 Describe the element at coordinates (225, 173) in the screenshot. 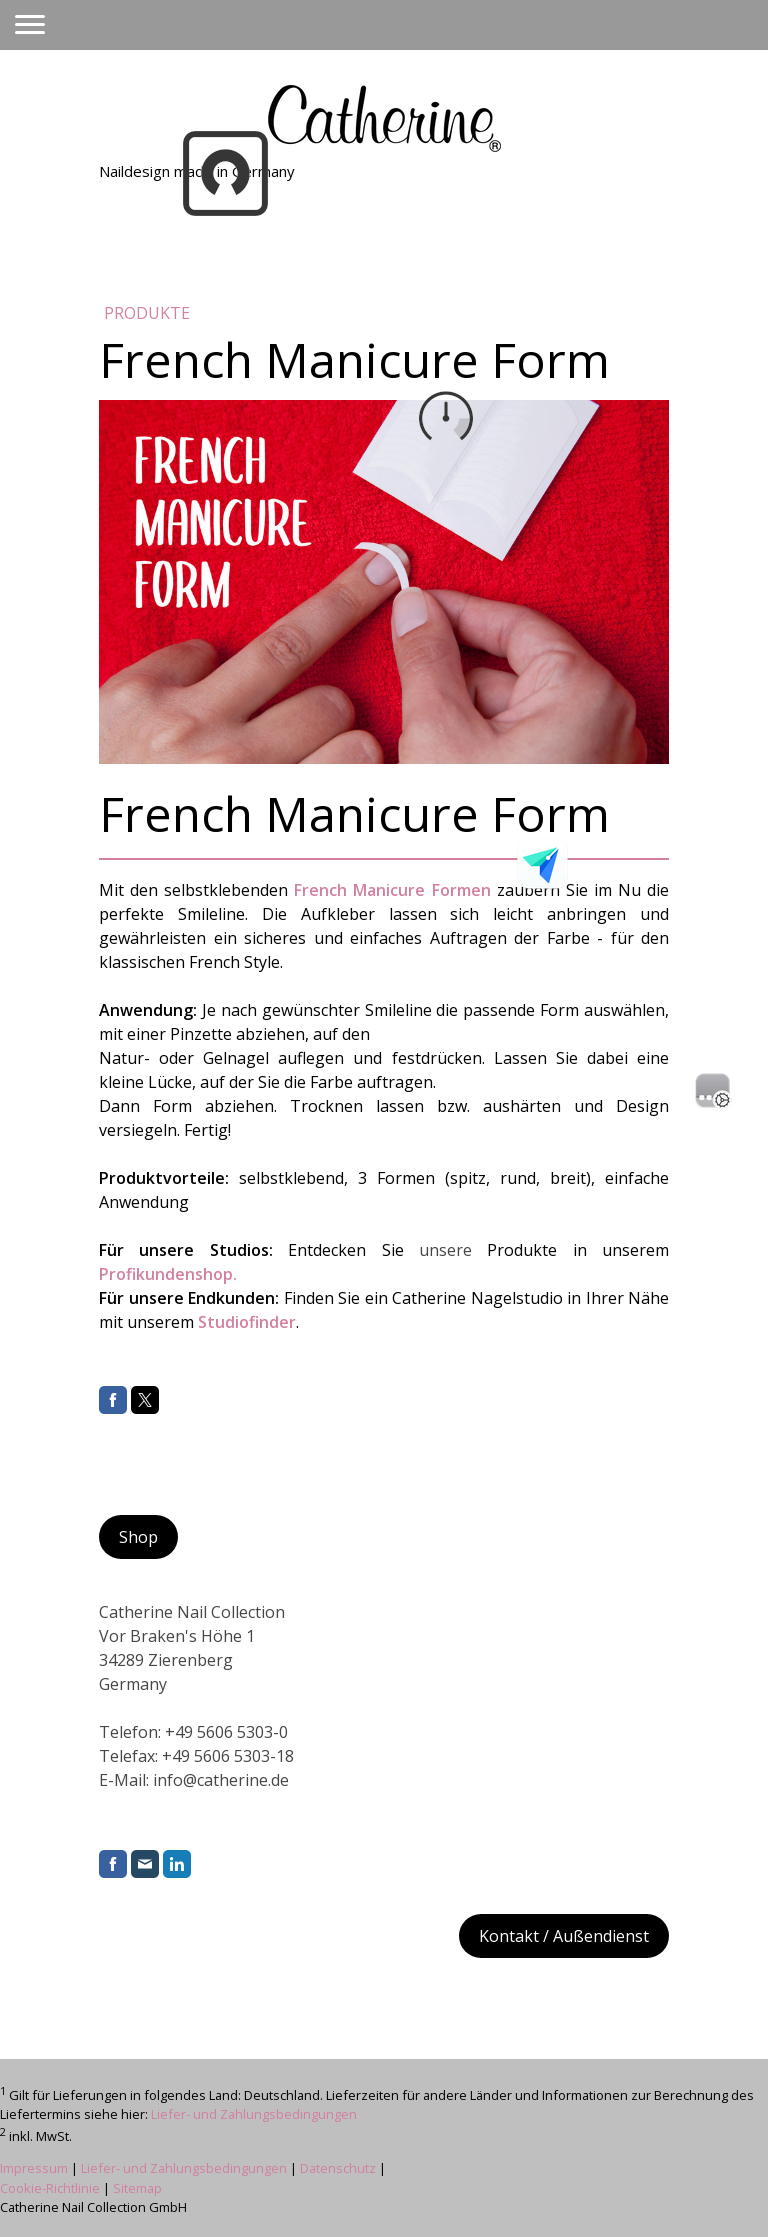

I see `open déjà dup backup utility` at that location.